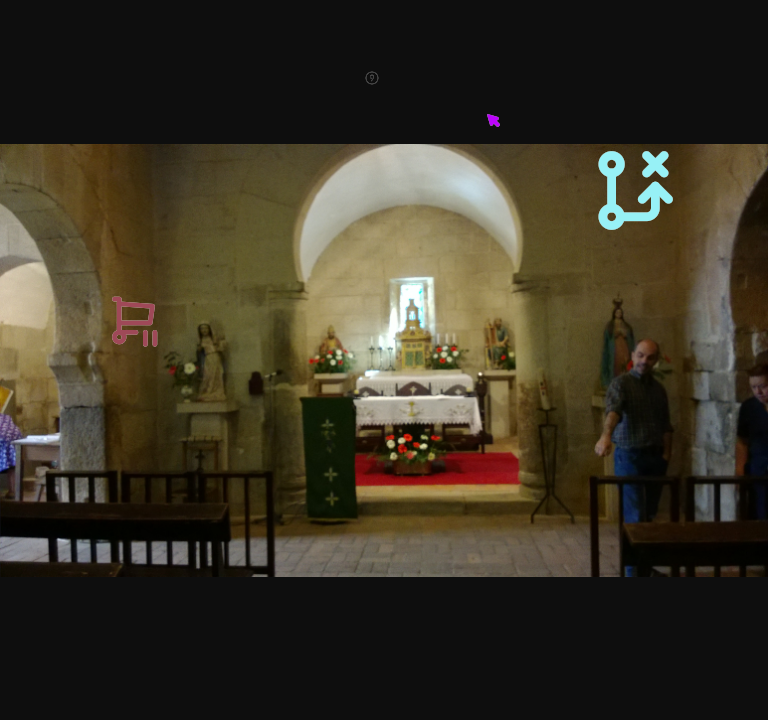 This screenshot has height=720, width=768. I want to click on indicates nine items or notifications, so click(372, 78).